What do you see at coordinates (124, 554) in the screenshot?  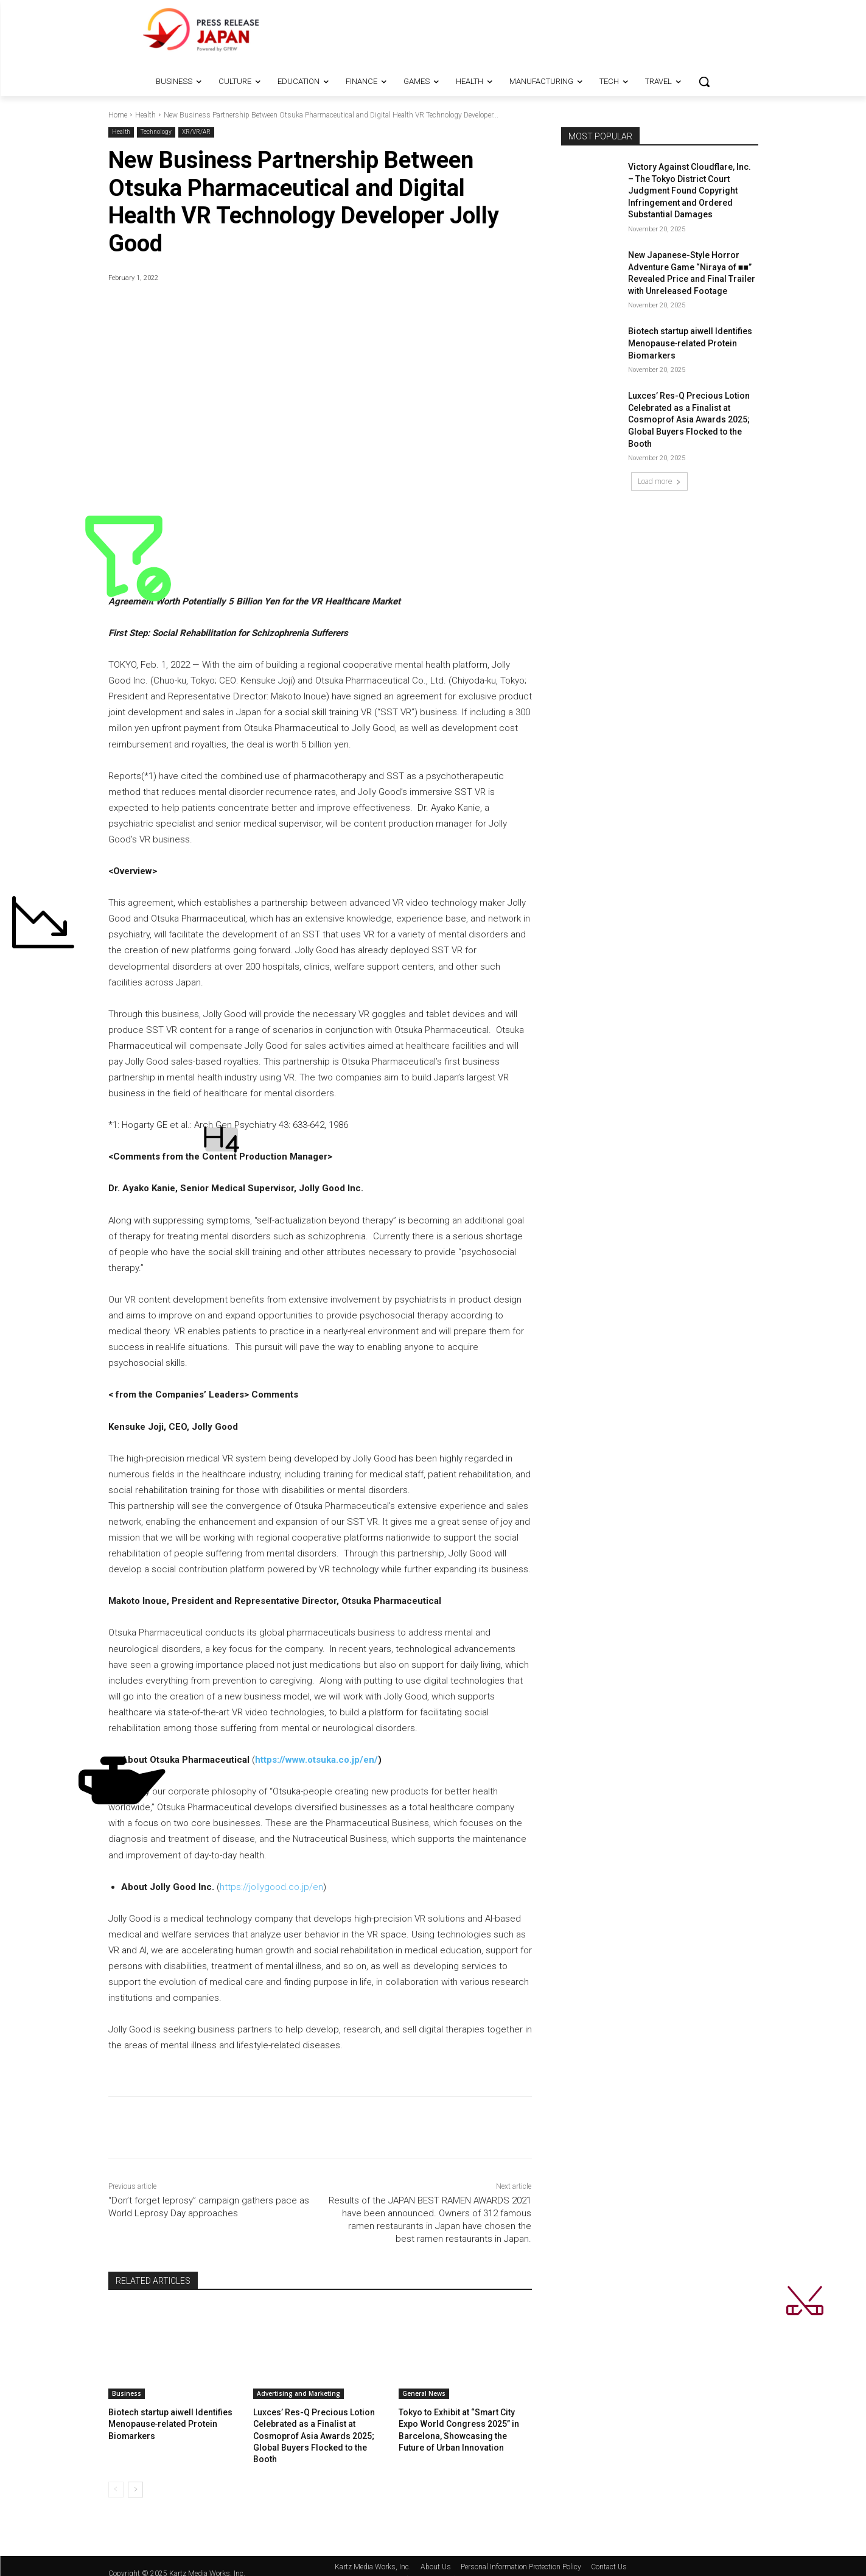 I see `clear all active filters` at bounding box center [124, 554].